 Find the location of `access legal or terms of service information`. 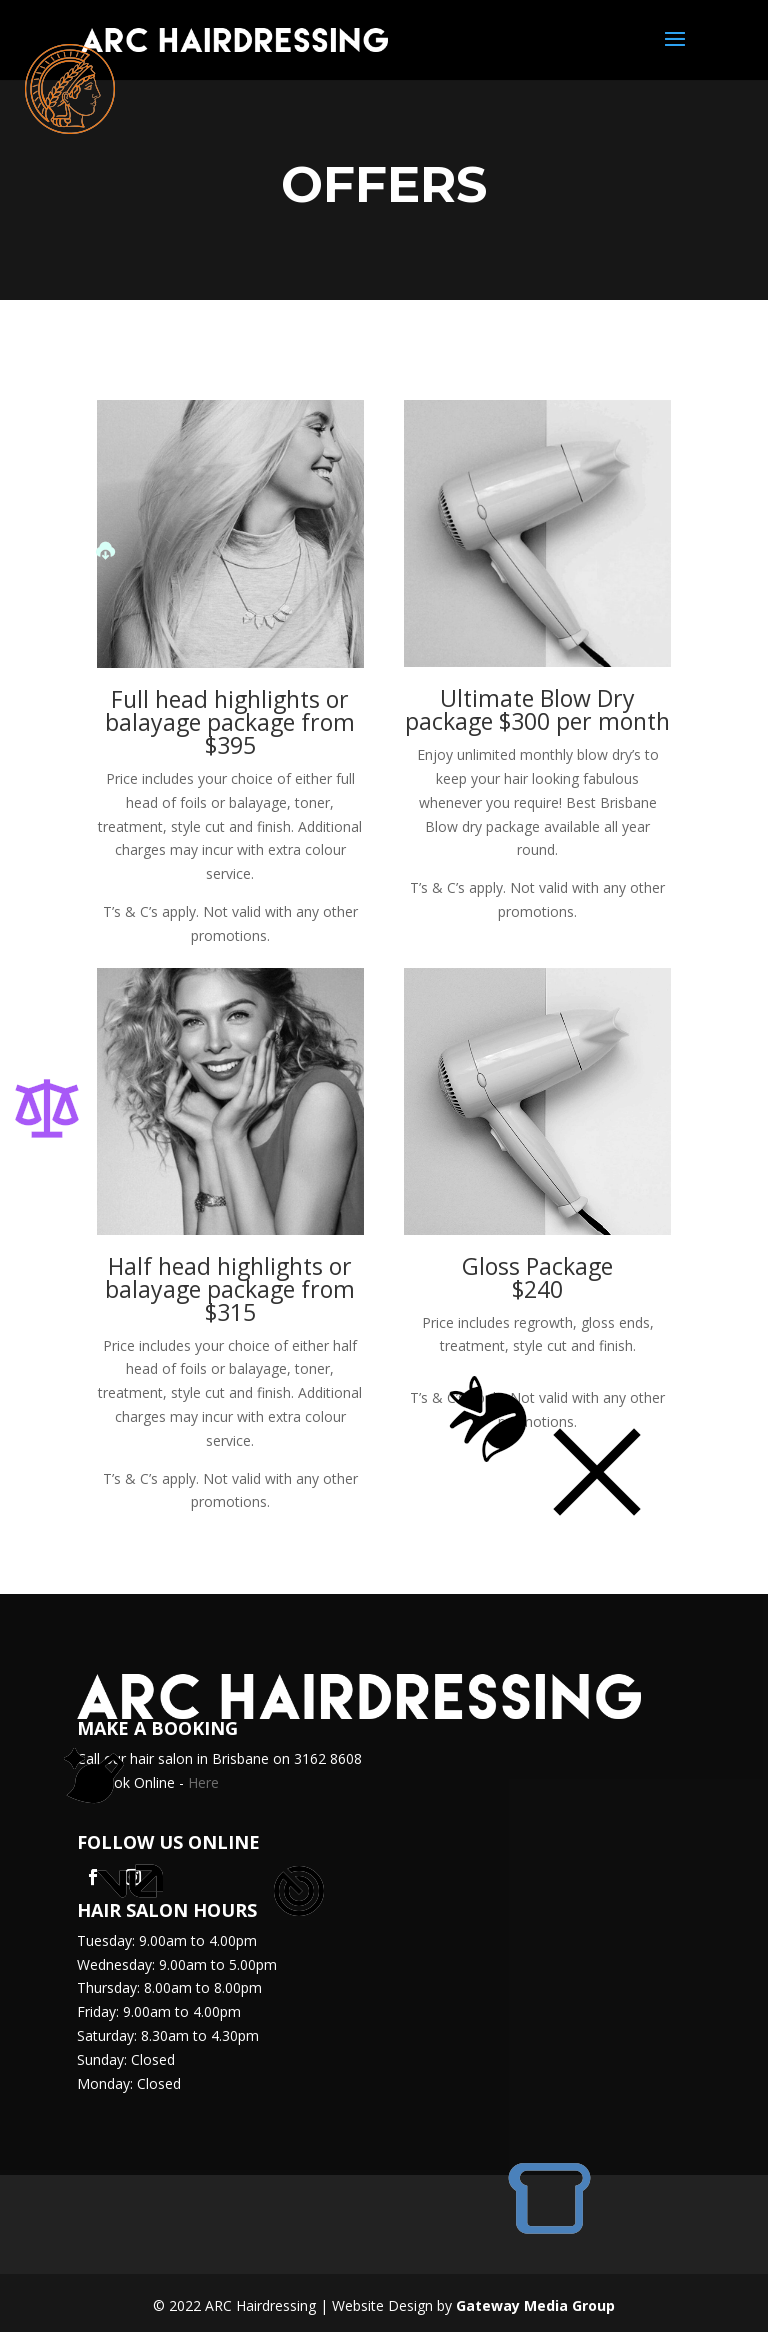

access legal or terms of service information is located at coordinates (47, 1110).